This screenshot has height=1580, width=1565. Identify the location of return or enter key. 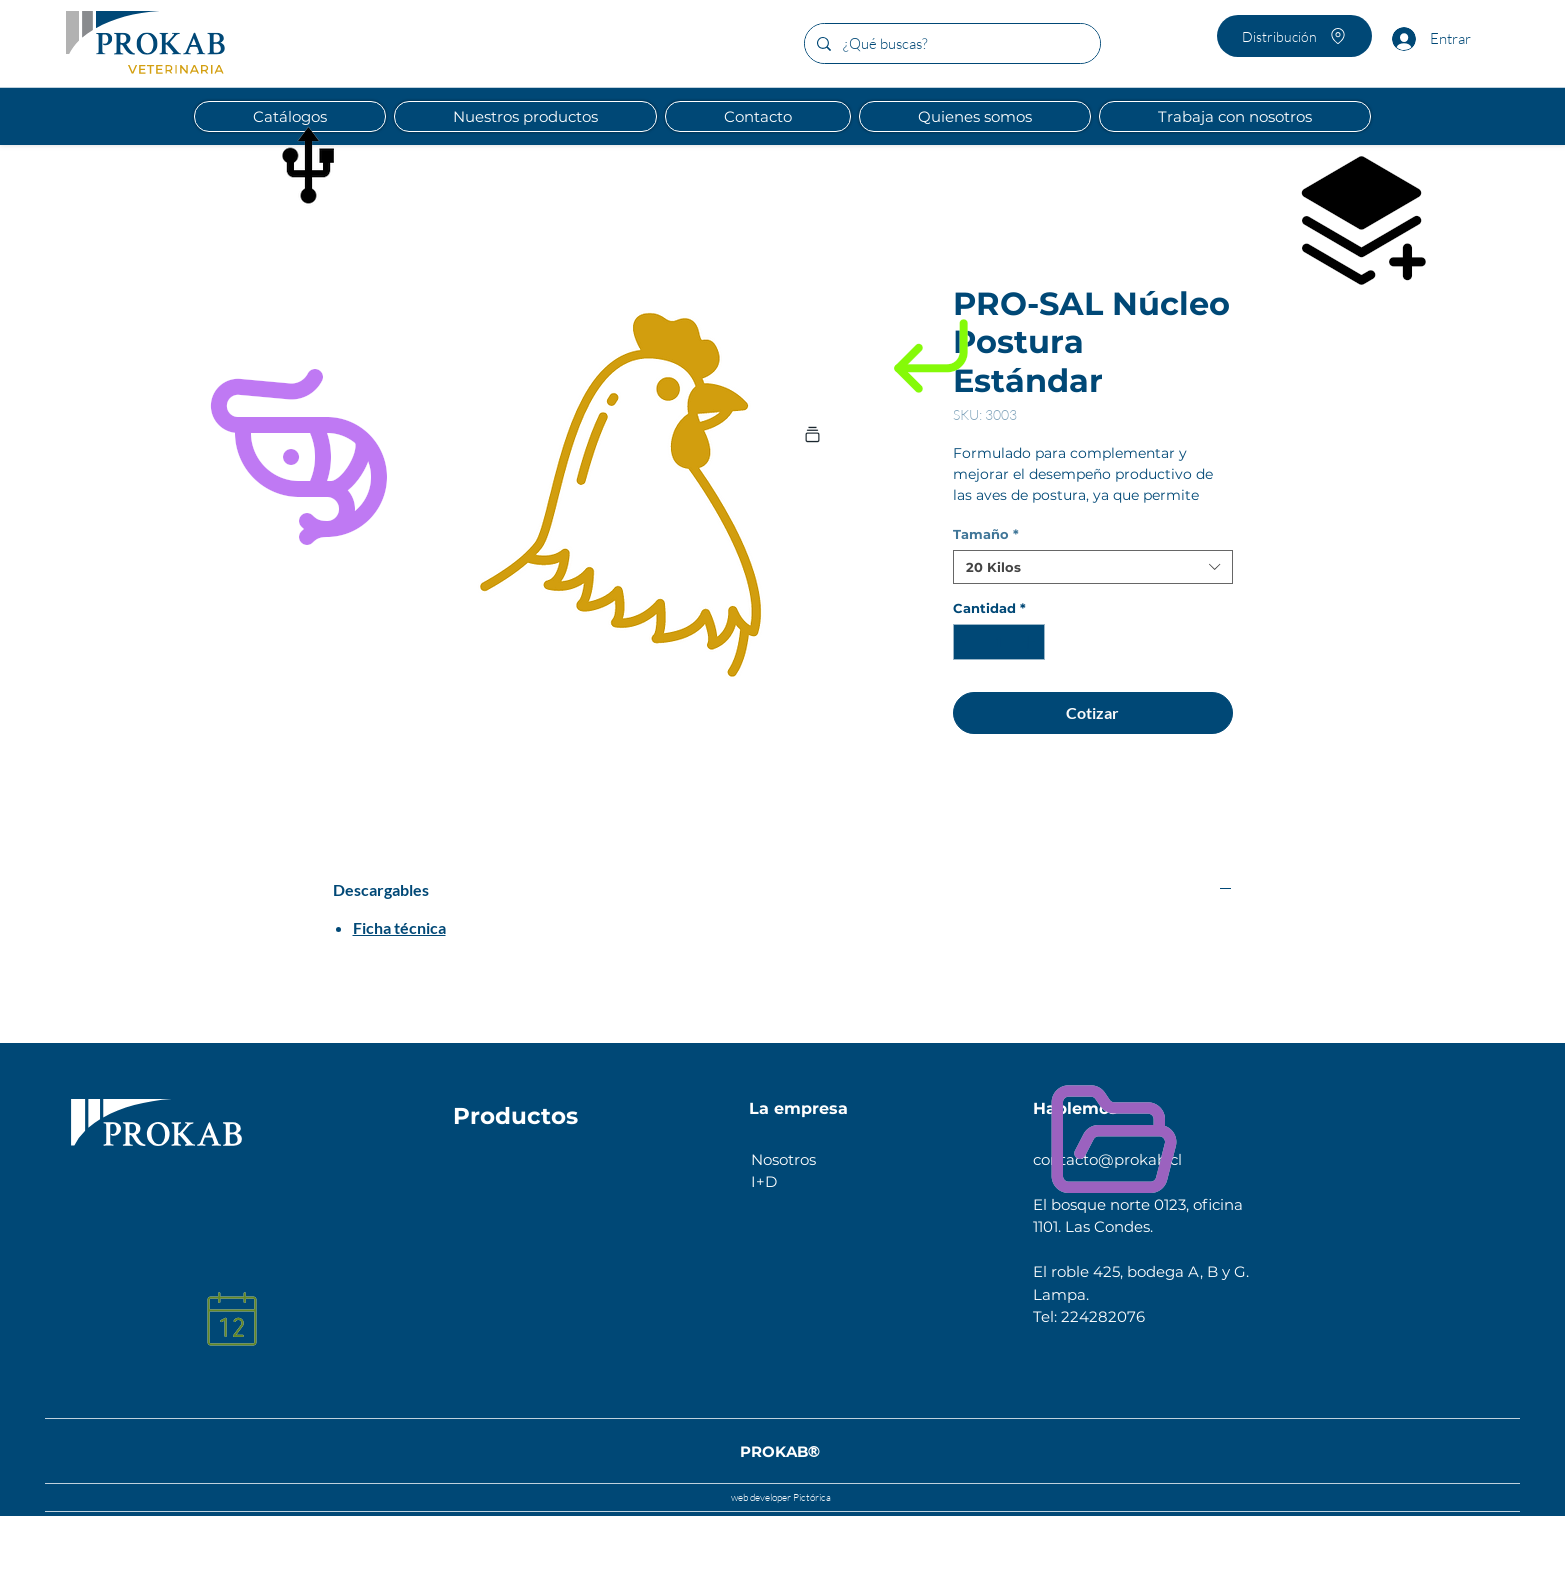
(931, 356).